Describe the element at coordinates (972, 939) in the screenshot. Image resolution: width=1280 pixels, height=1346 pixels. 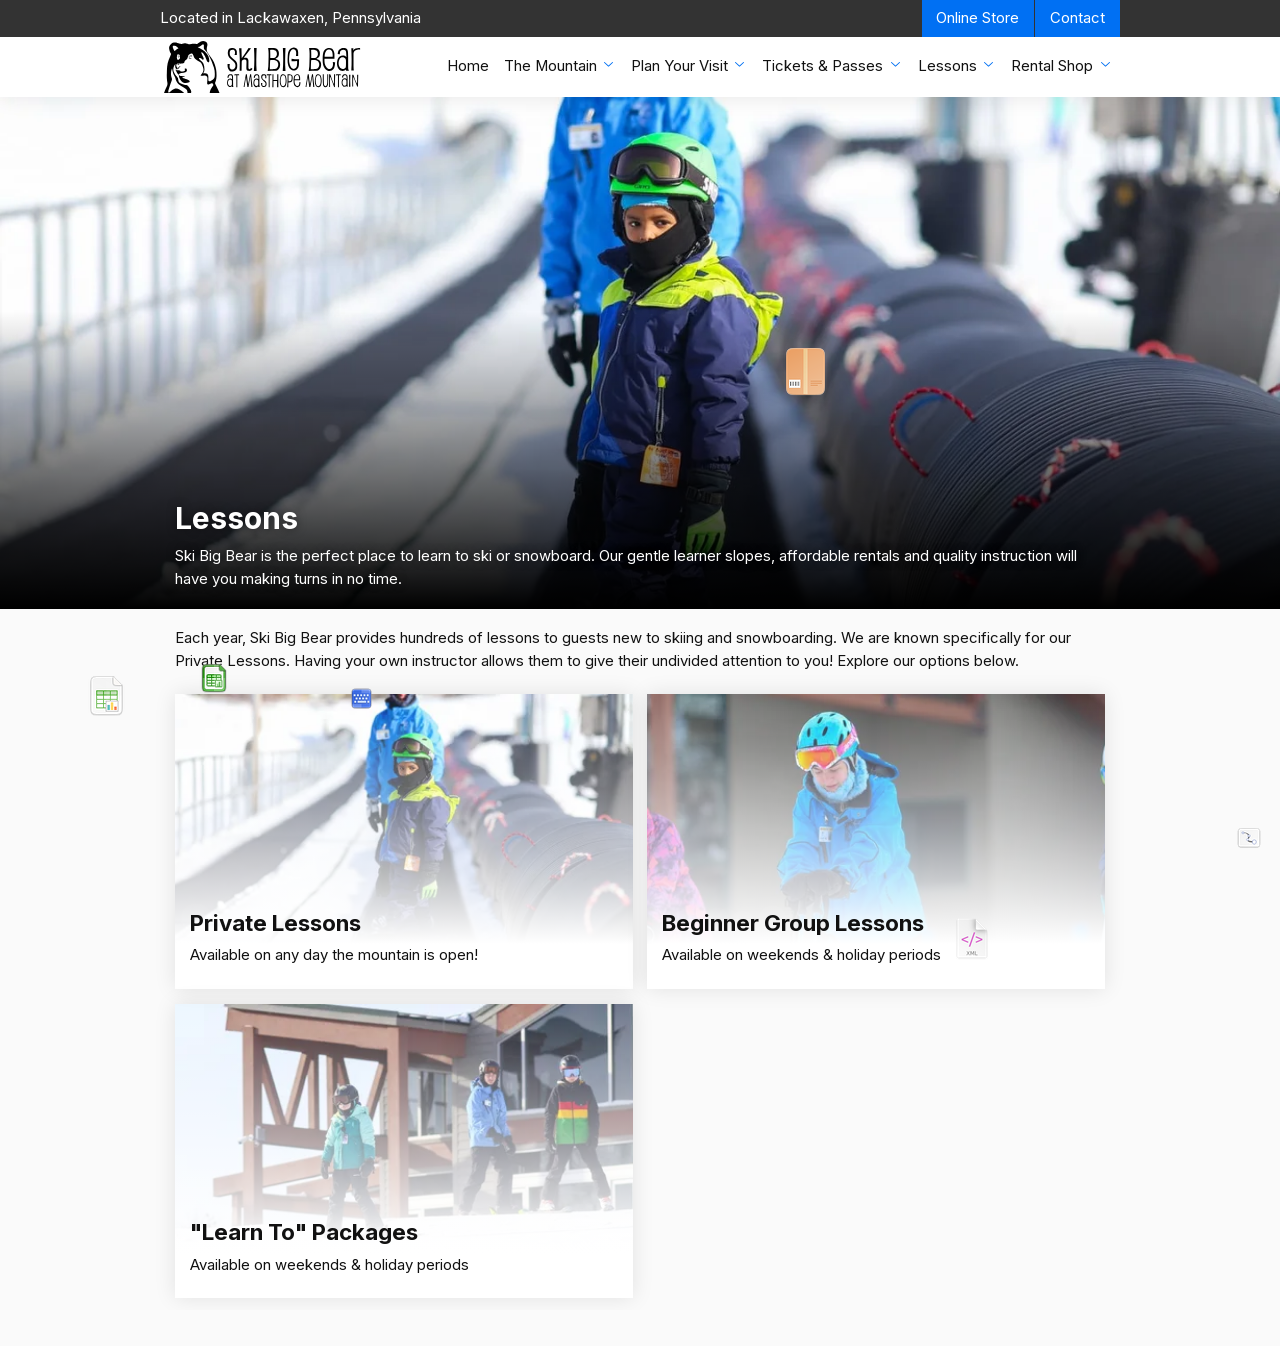
I see `an XML document file` at that location.